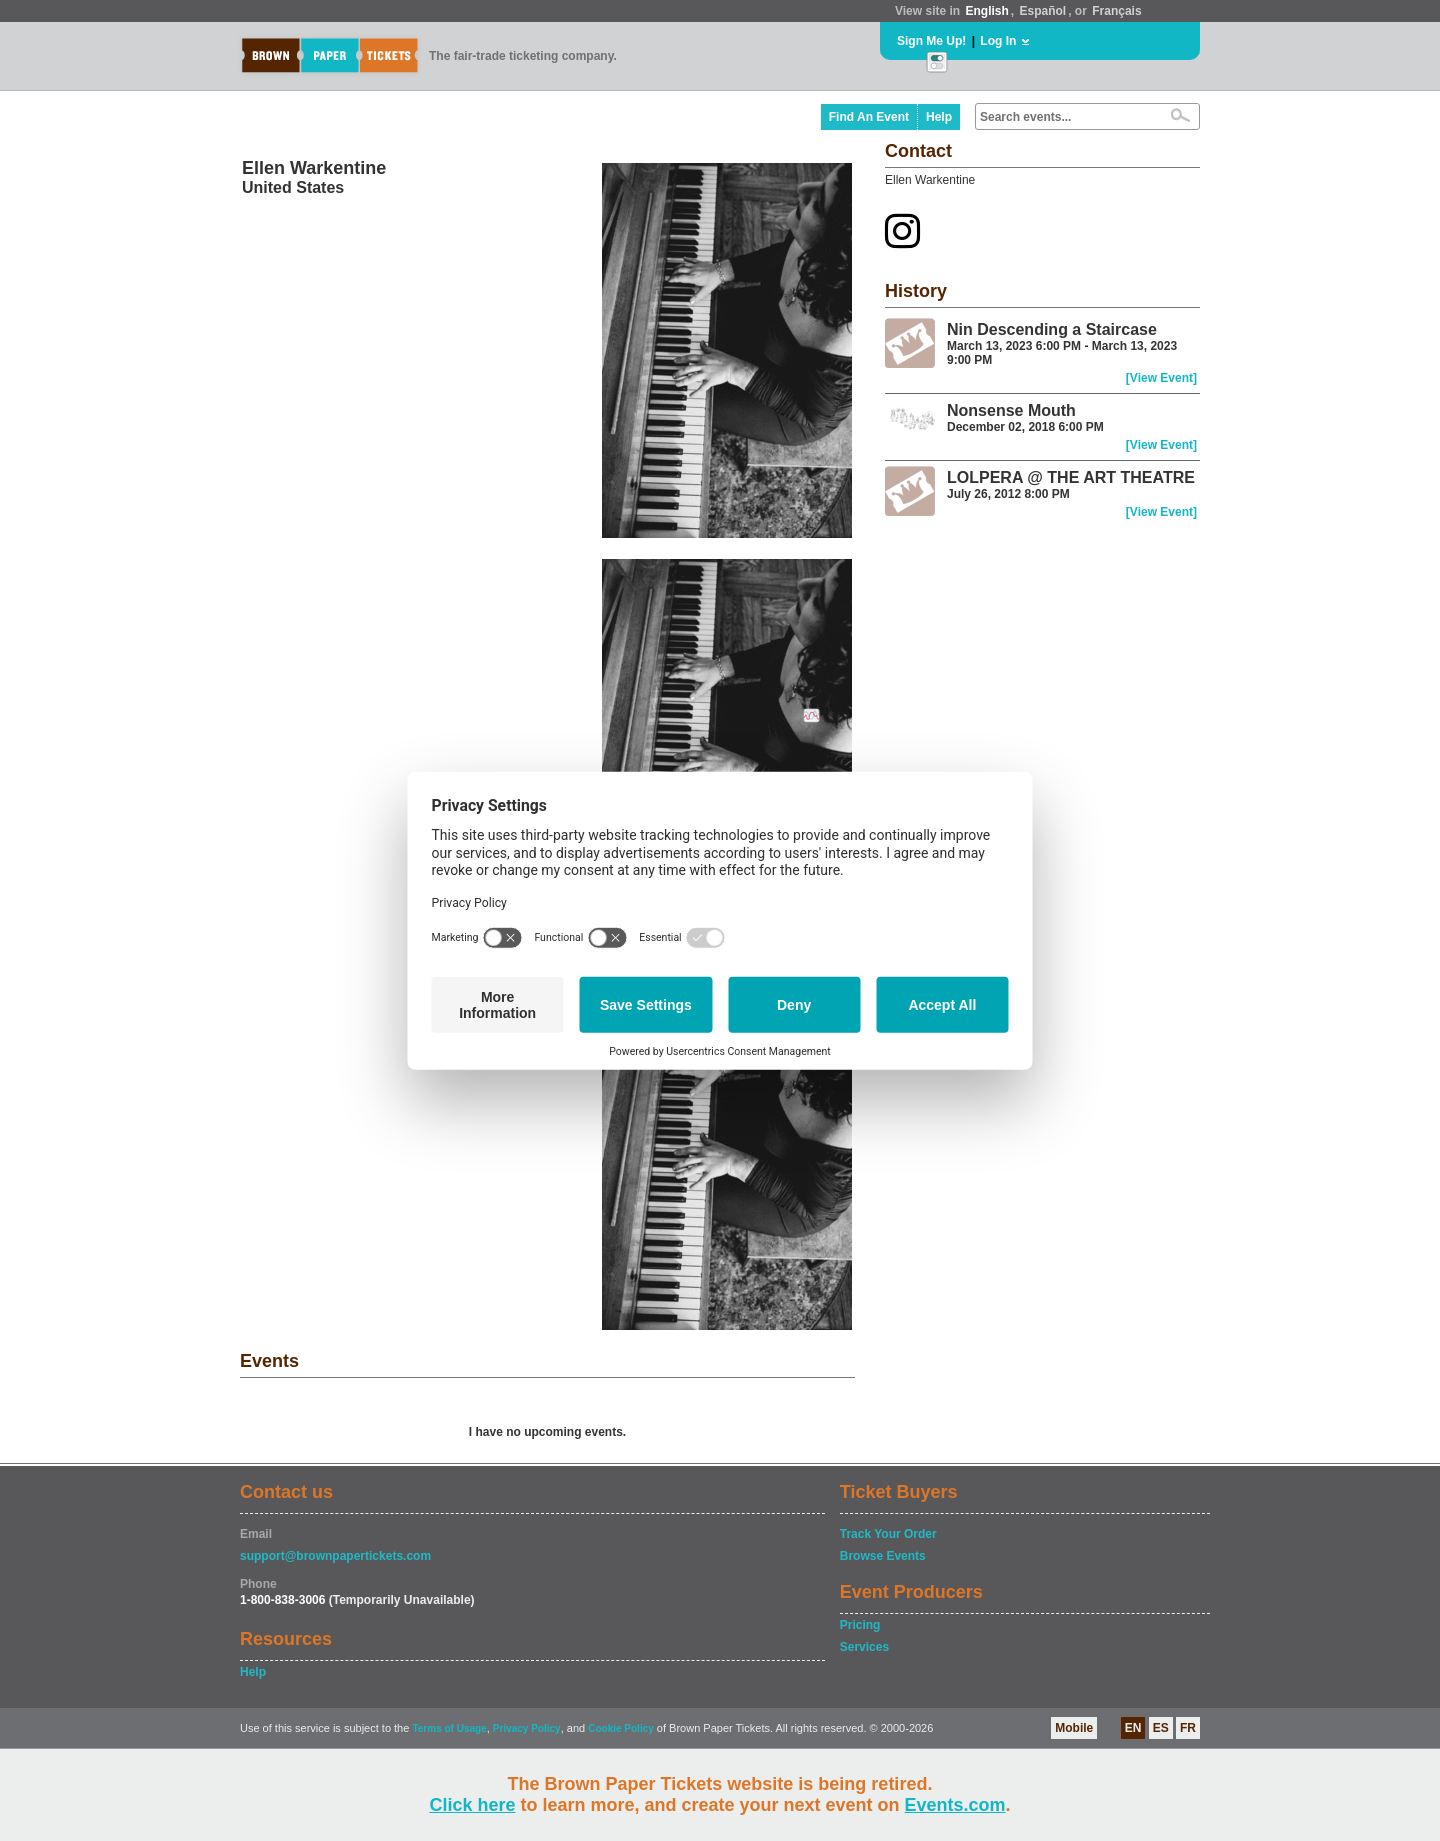 The width and height of the screenshot is (1440, 1841). What do you see at coordinates (937, 62) in the screenshot?
I see `open unity tweak tool settings` at bounding box center [937, 62].